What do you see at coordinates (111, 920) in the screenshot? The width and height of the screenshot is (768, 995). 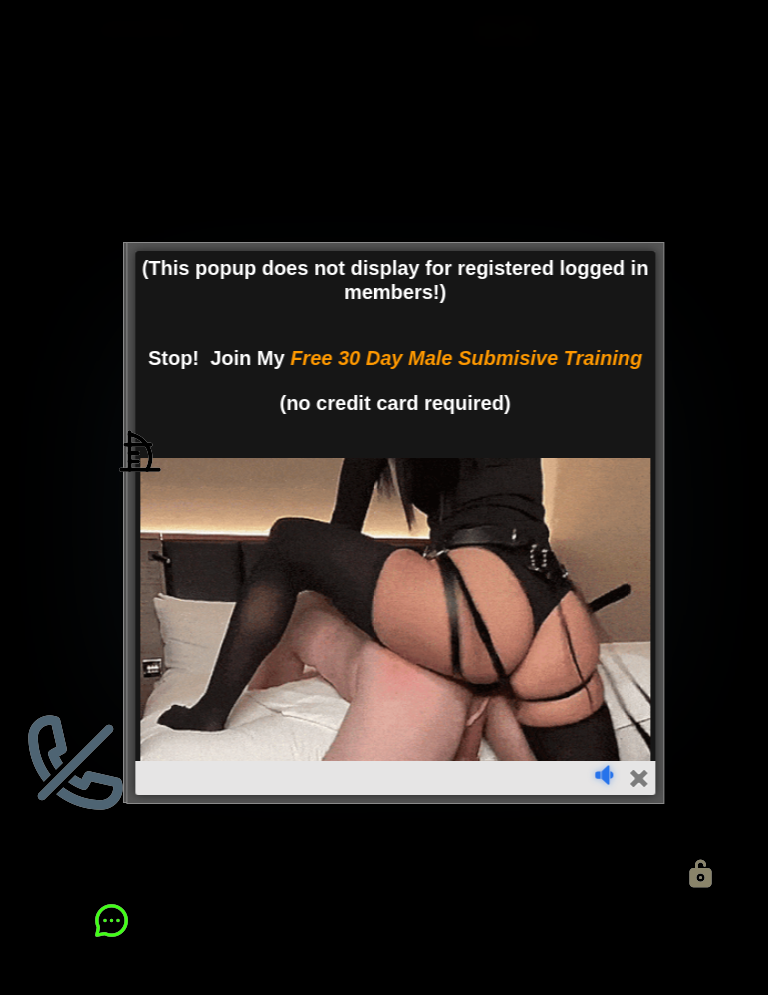 I see `open chat or messaging` at bounding box center [111, 920].